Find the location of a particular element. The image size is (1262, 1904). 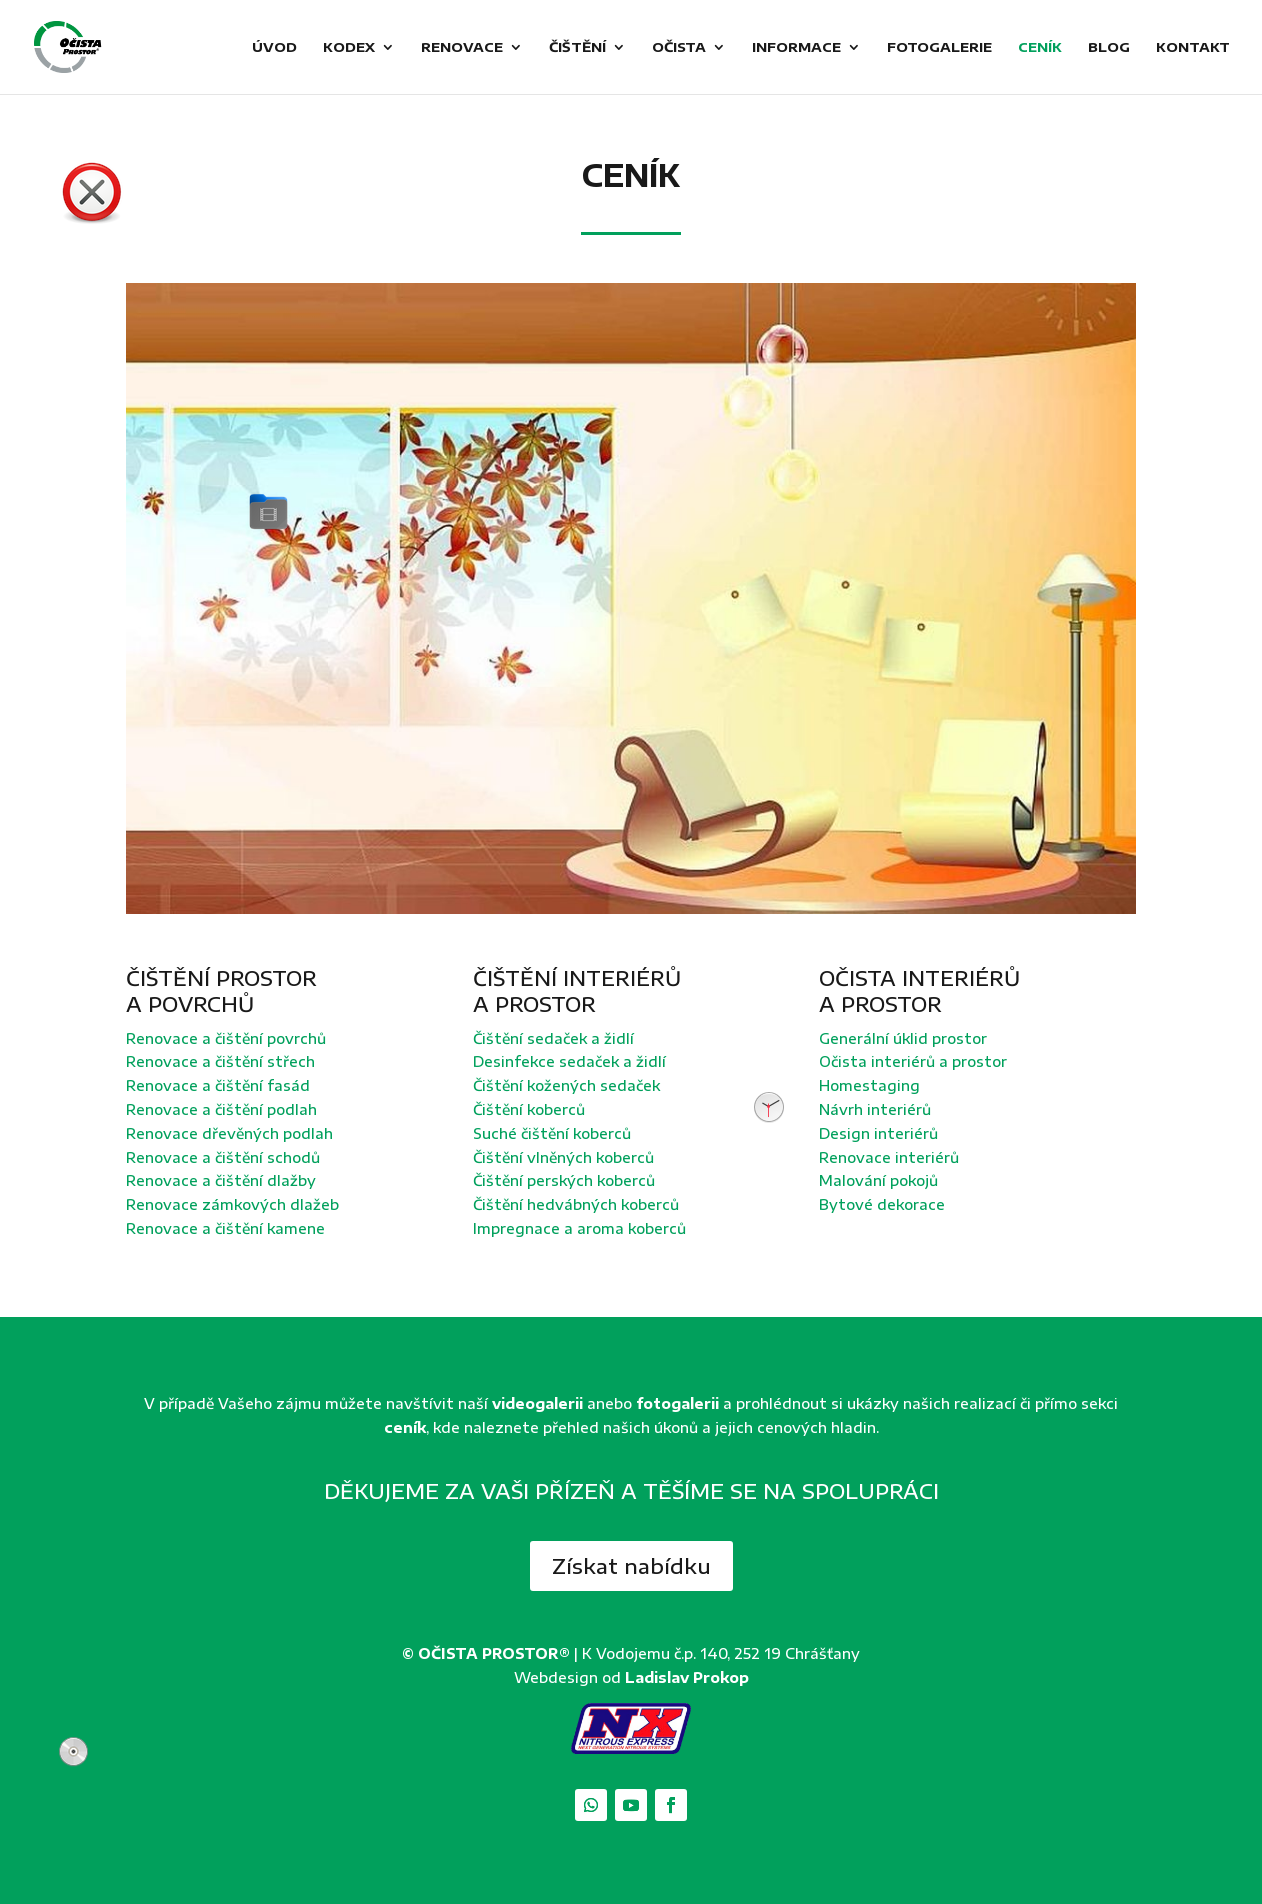

open your videos folder is located at coordinates (268, 511).